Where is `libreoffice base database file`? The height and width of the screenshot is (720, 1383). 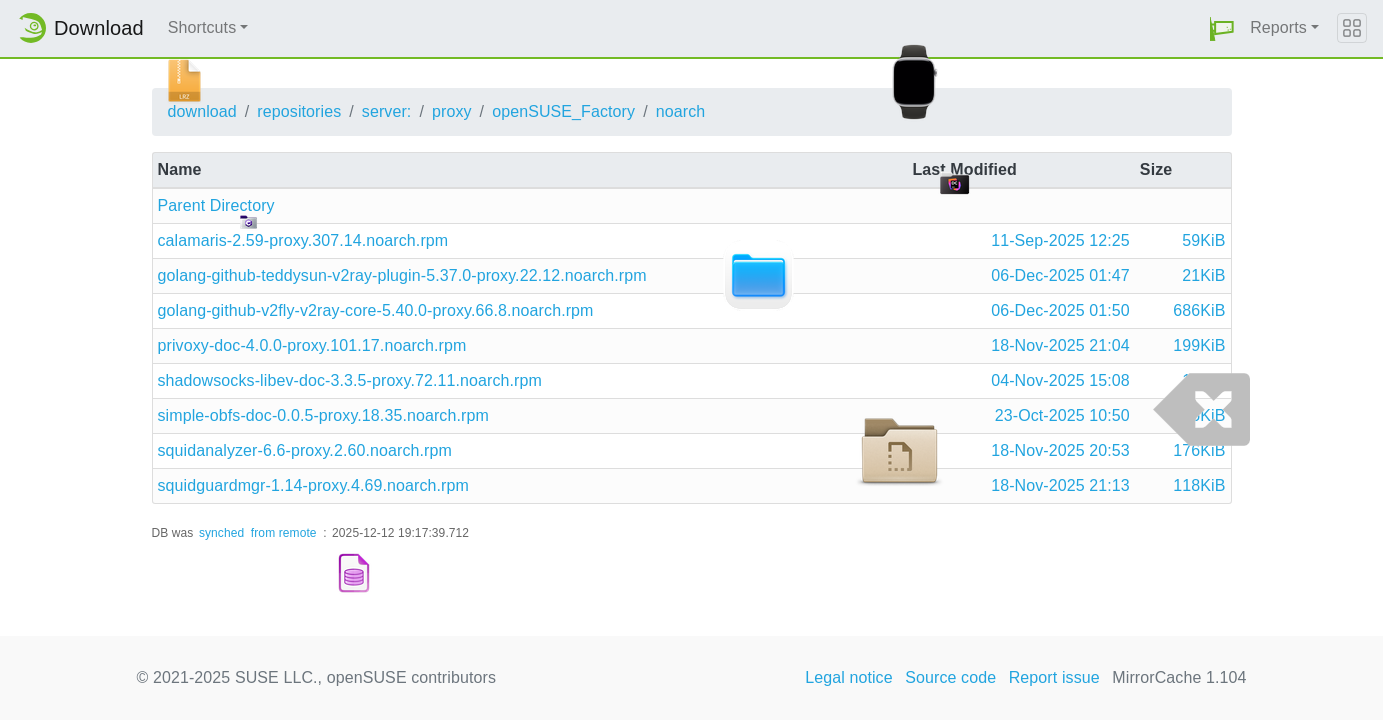 libreoffice base database file is located at coordinates (354, 573).